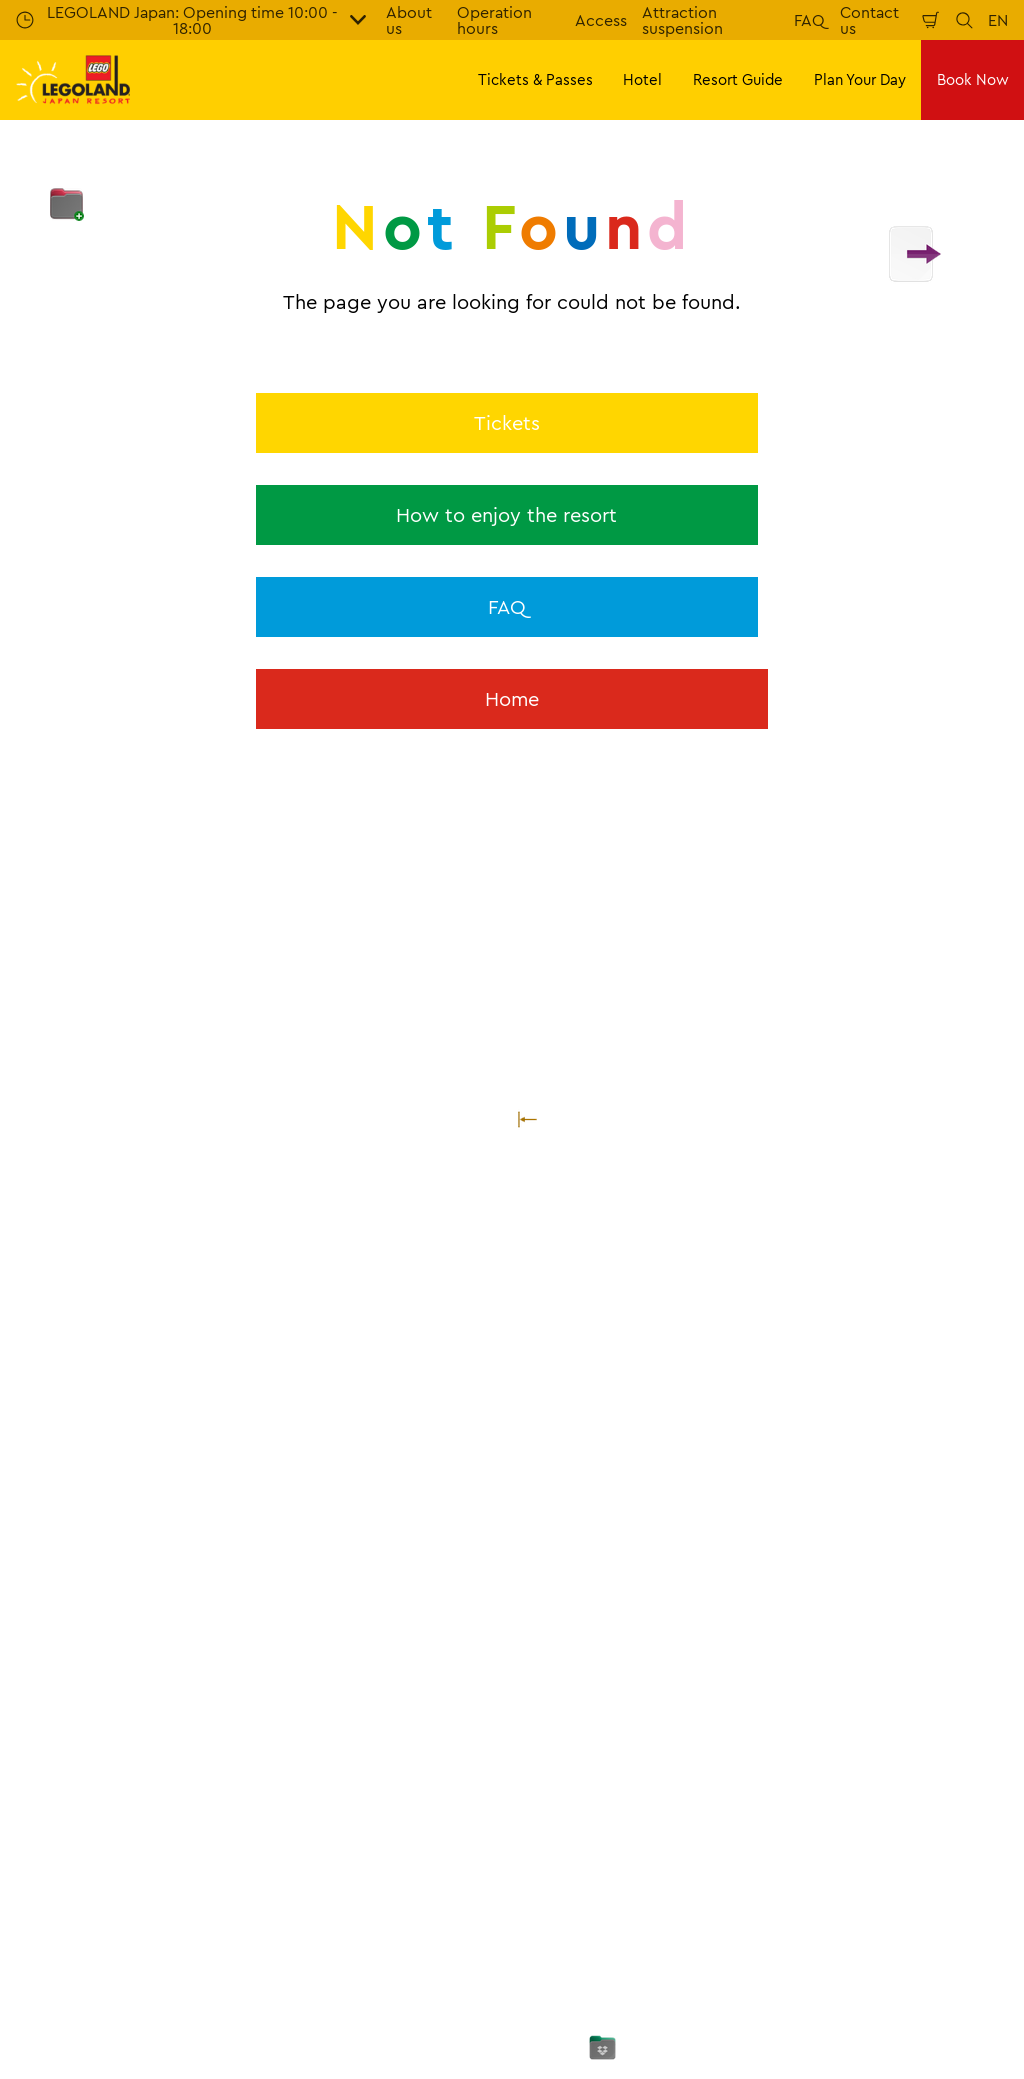 This screenshot has width=1024, height=2079. Describe the element at coordinates (602, 2047) in the screenshot. I see `open dropbox synced folder` at that location.